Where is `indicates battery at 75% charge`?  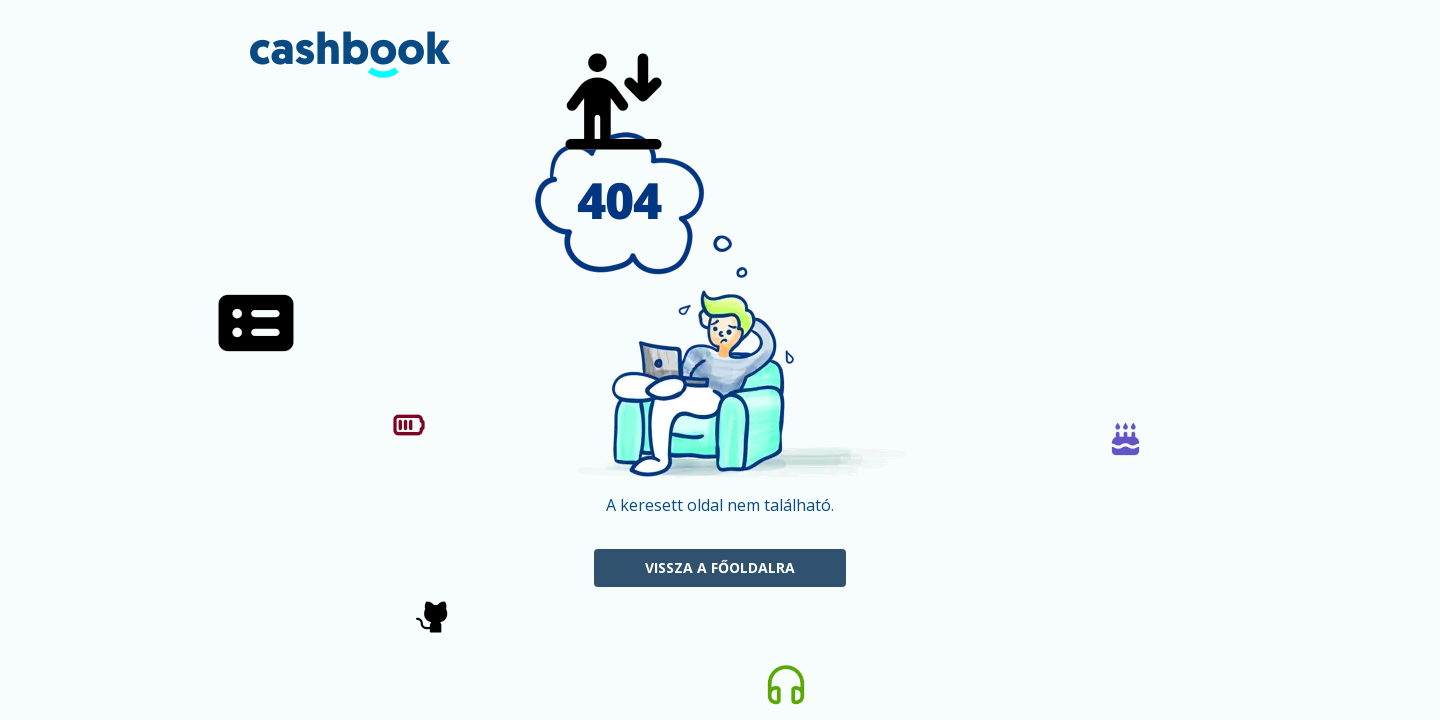 indicates battery at 75% charge is located at coordinates (409, 425).